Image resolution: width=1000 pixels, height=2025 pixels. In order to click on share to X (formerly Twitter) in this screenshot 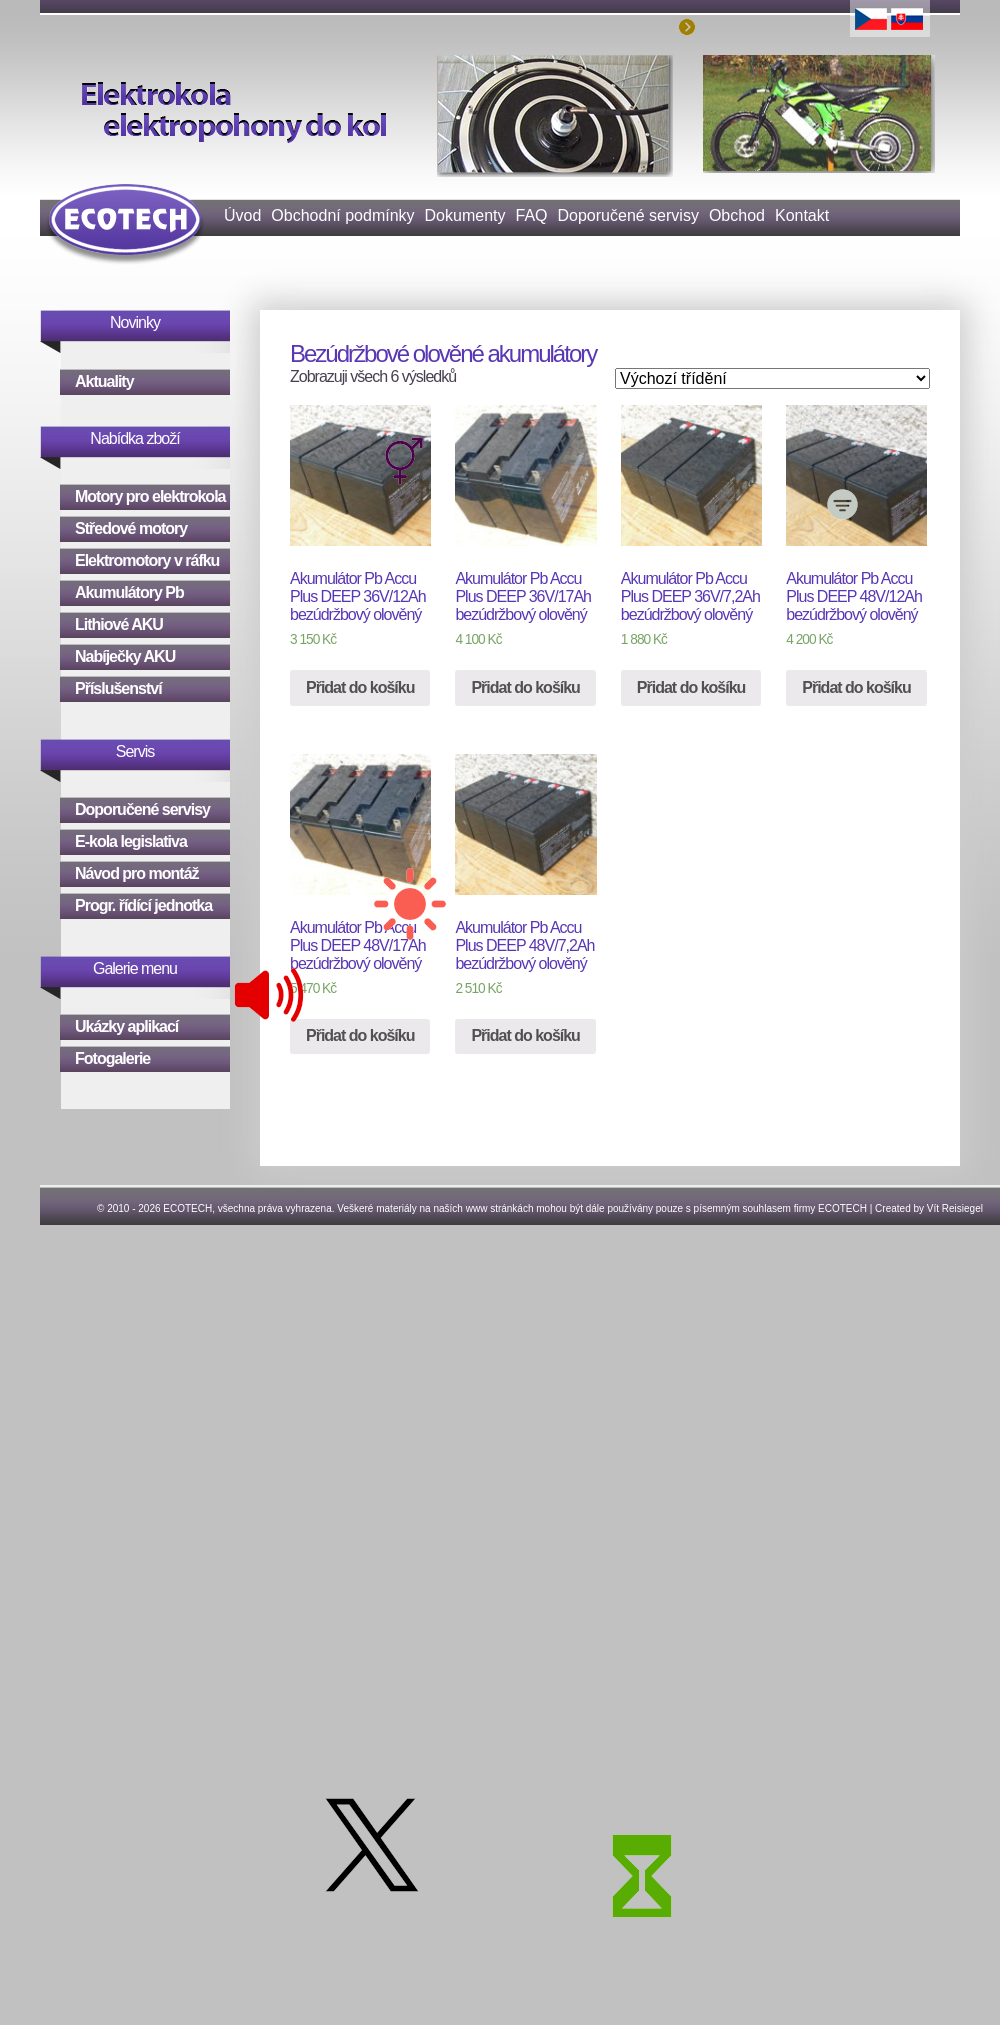, I will do `click(372, 1845)`.